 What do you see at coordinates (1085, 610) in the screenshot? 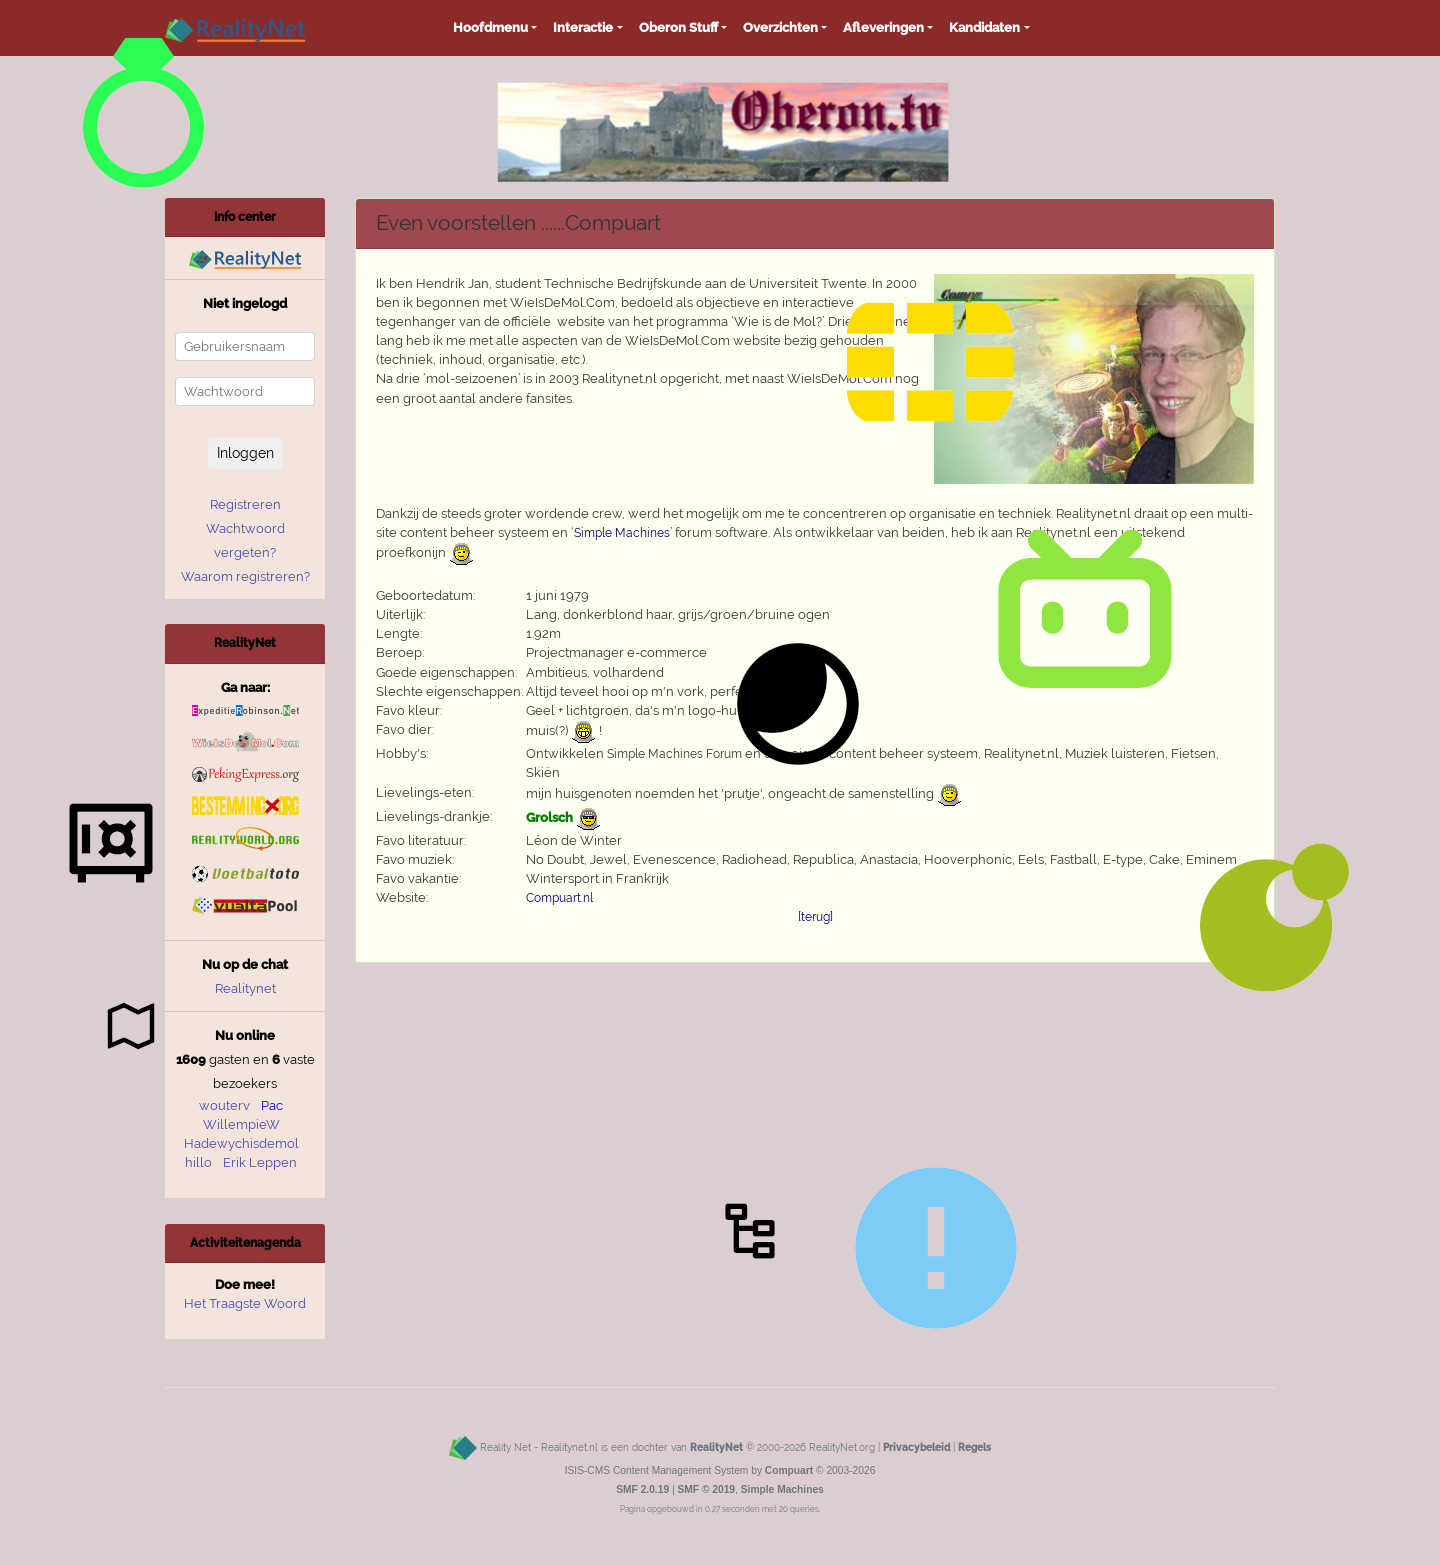
I see `open Bilibili app` at bounding box center [1085, 610].